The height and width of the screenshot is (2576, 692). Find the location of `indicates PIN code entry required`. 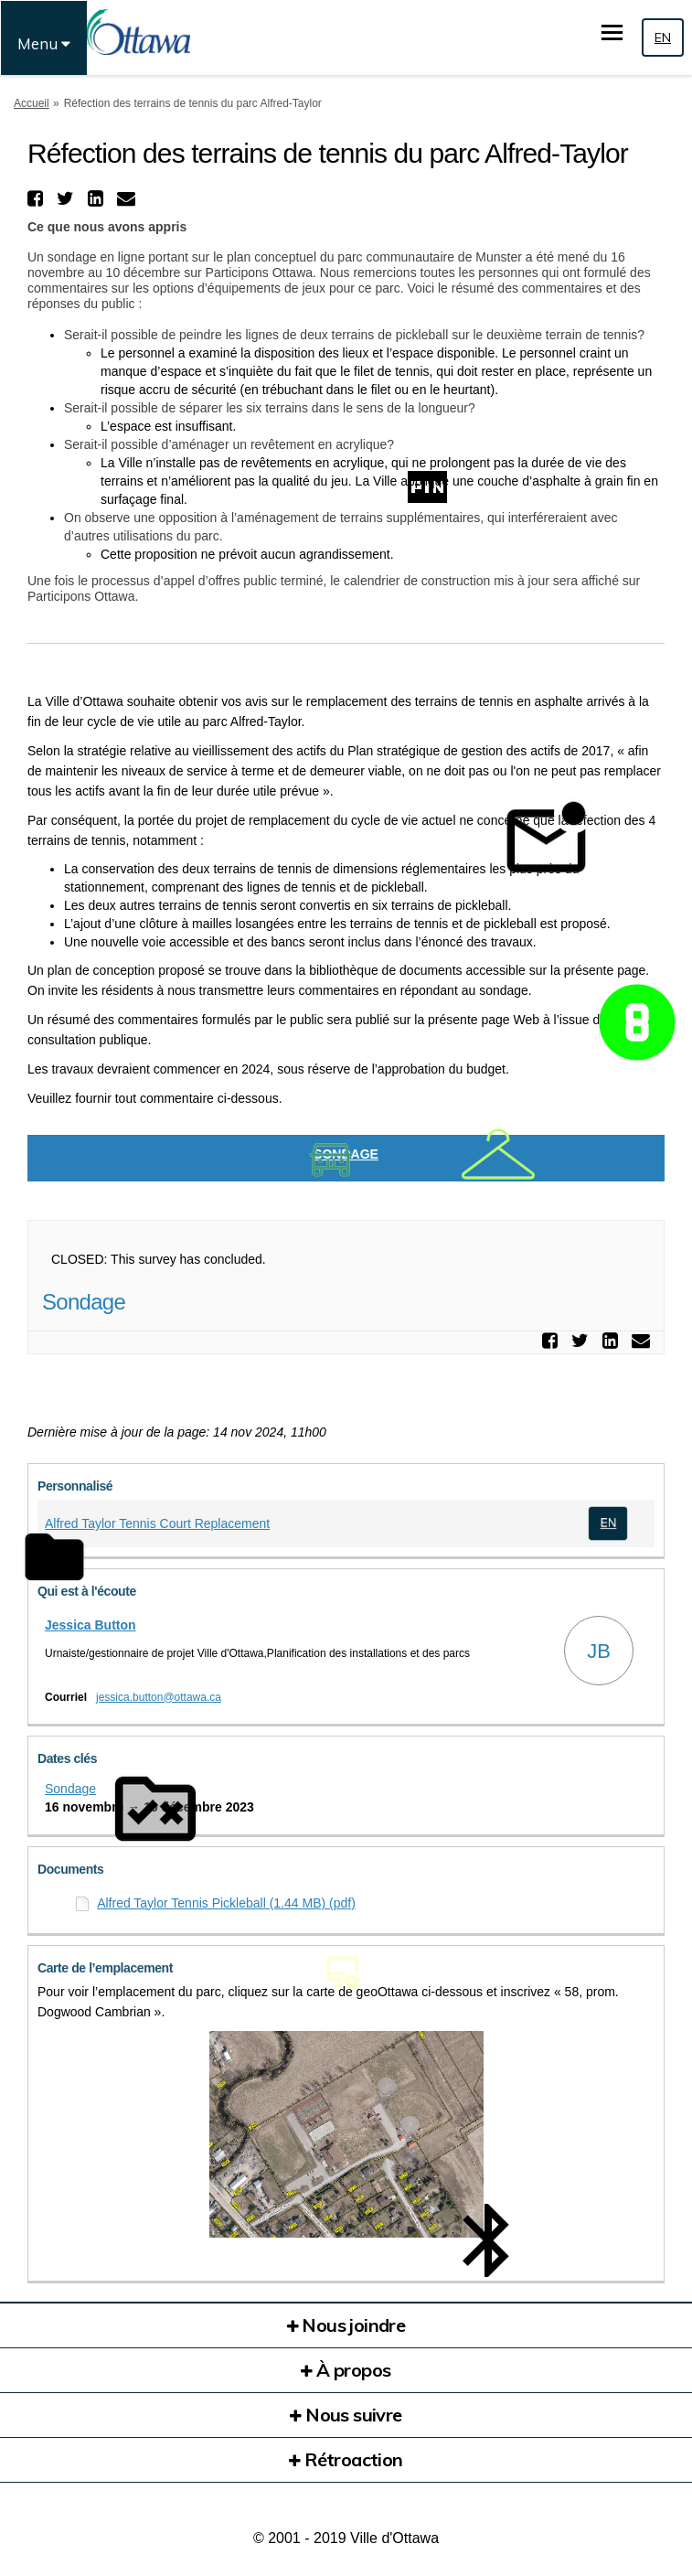

indicates PIN code entry required is located at coordinates (427, 486).